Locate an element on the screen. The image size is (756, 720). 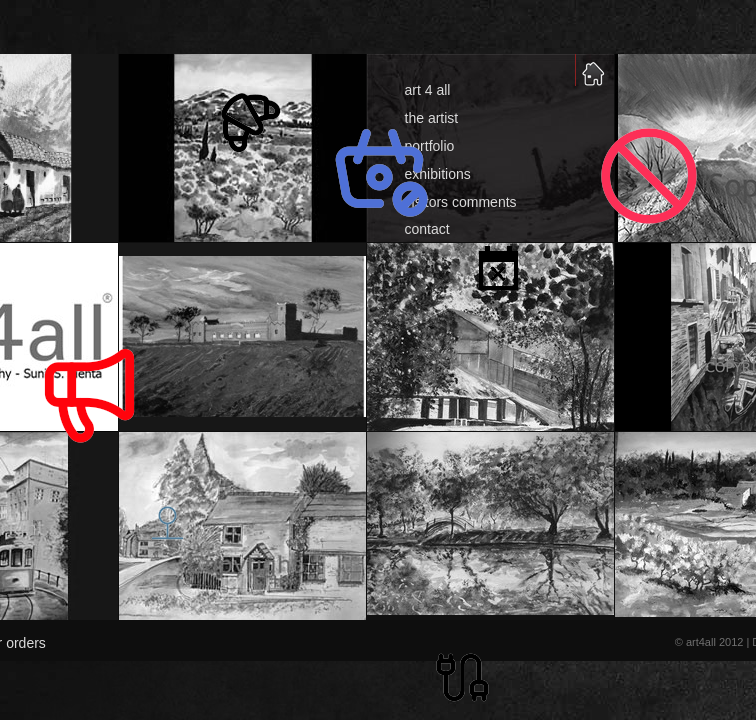
cancel or remove shopping basket is located at coordinates (379, 168).